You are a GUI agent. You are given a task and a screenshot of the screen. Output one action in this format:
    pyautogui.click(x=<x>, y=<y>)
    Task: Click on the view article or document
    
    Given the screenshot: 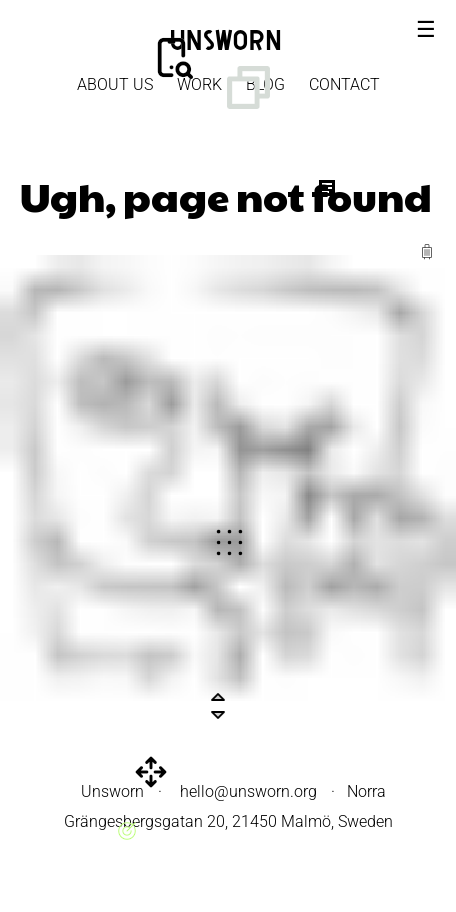 What is the action you would take?
    pyautogui.click(x=327, y=188)
    